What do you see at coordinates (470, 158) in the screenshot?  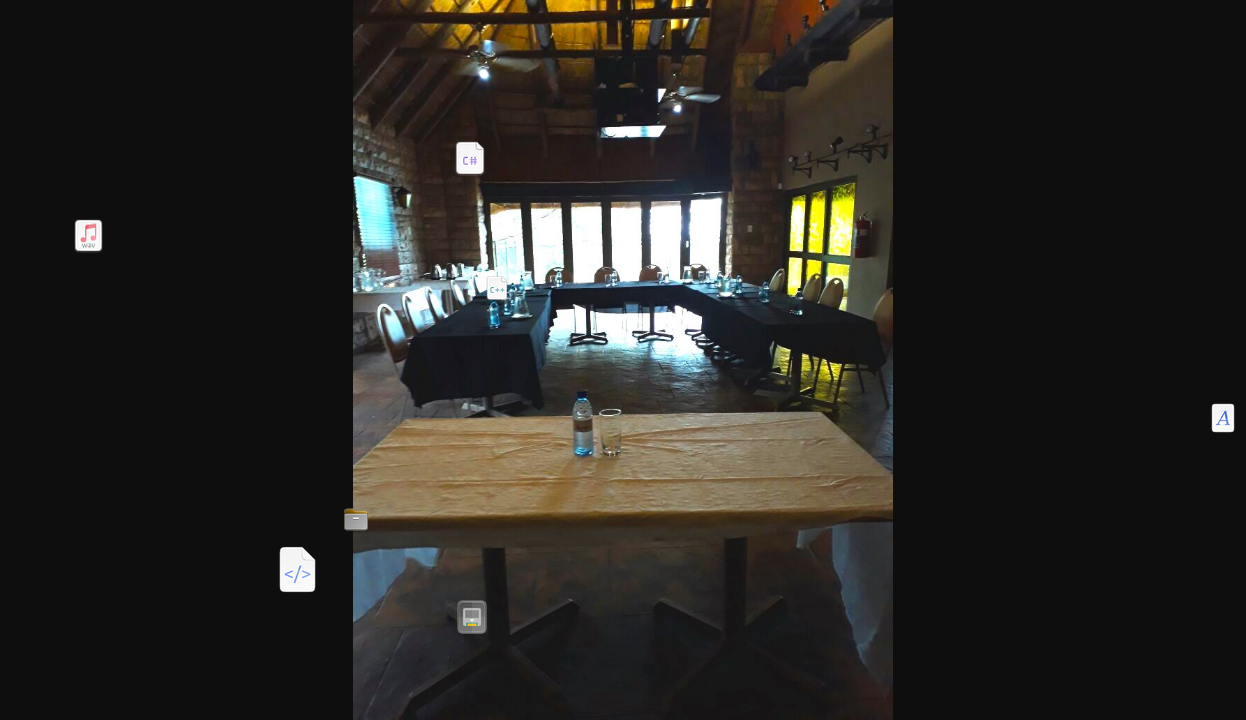 I see `a C# source code file` at bounding box center [470, 158].